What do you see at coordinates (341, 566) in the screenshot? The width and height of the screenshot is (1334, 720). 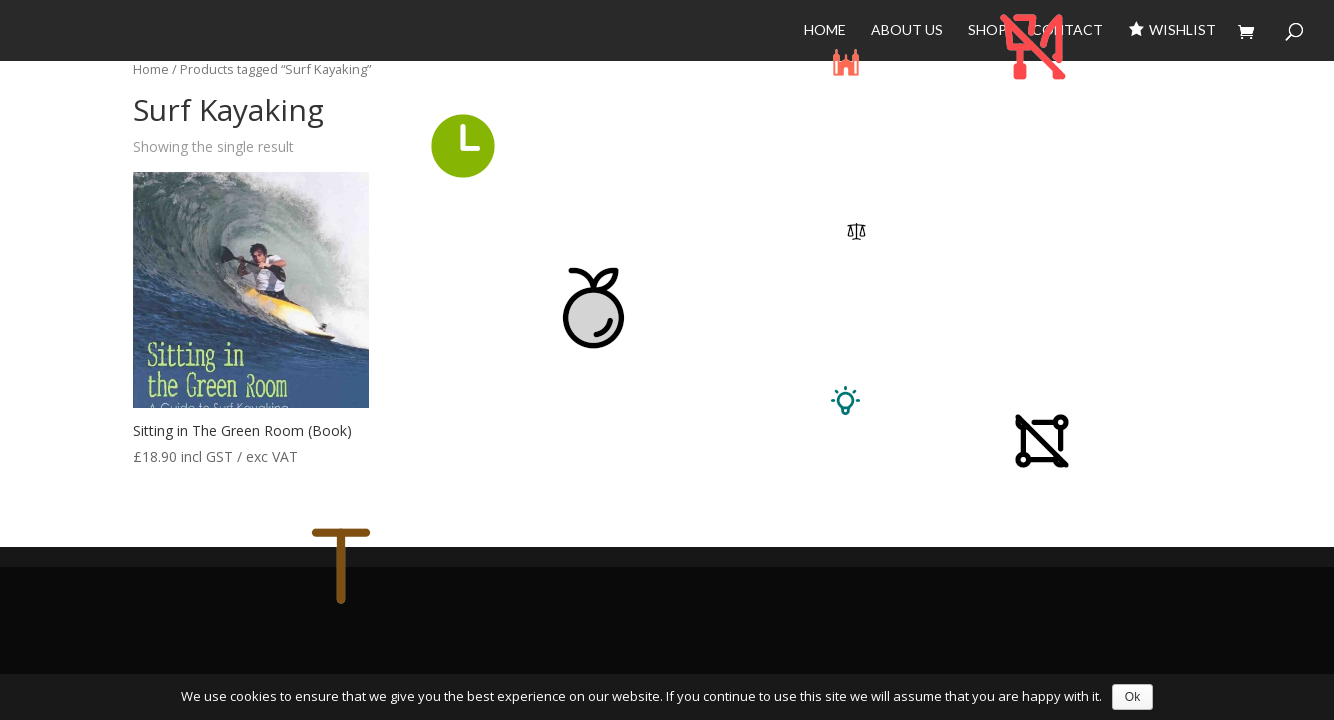 I see `text formatting tool for titles` at bounding box center [341, 566].